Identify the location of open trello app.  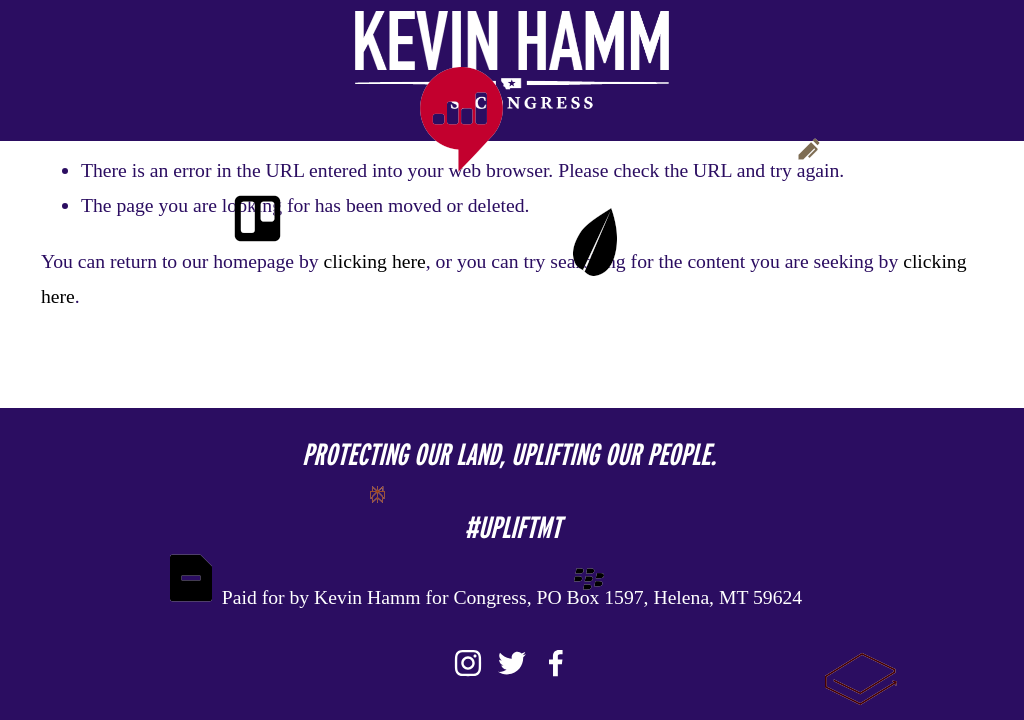
(257, 218).